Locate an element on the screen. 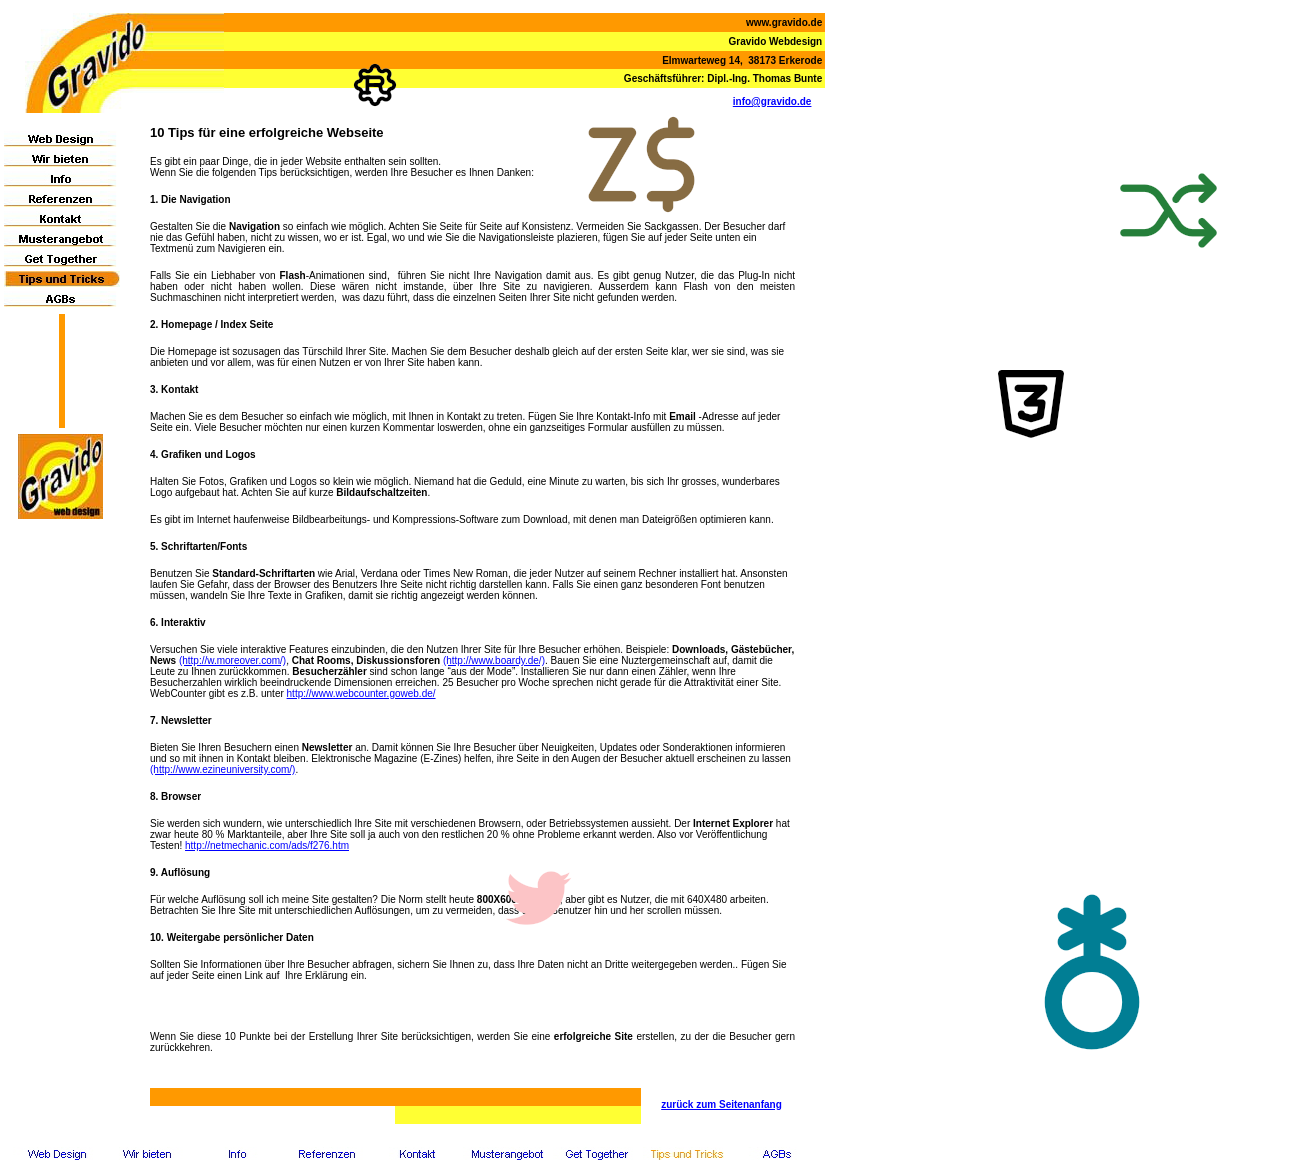 Image resolution: width=1312 pixels, height=1163 pixels. shuffle playback order is located at coordinates (1168, 210).